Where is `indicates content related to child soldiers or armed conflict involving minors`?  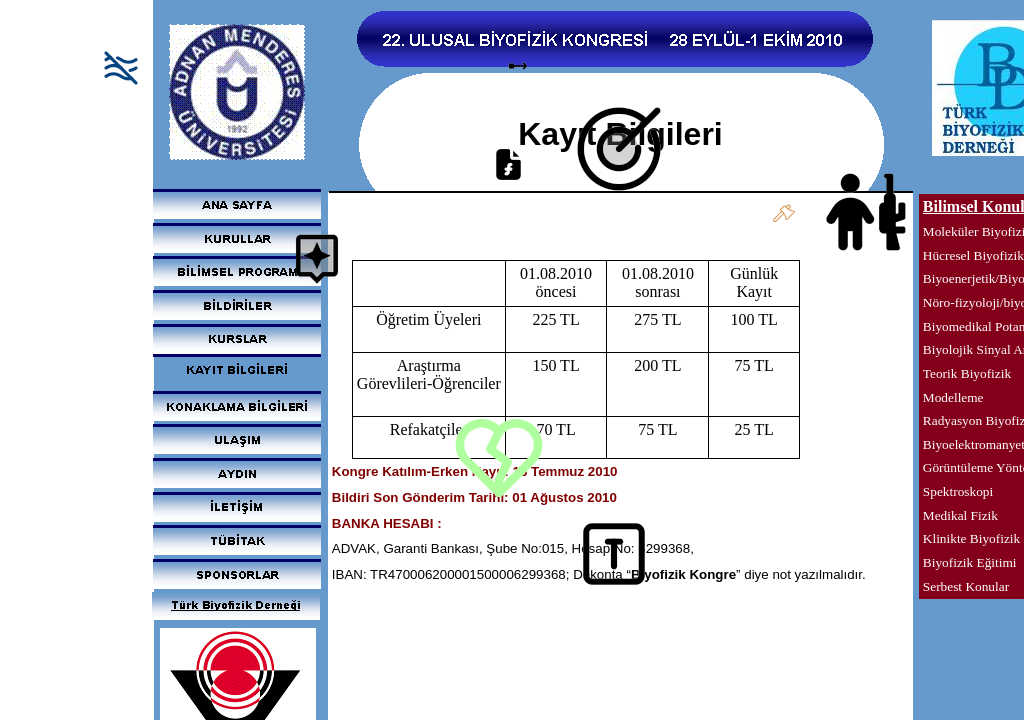 indicates content related to child soldiers or armed conflict involving minors is located at coordinates (867, 212).